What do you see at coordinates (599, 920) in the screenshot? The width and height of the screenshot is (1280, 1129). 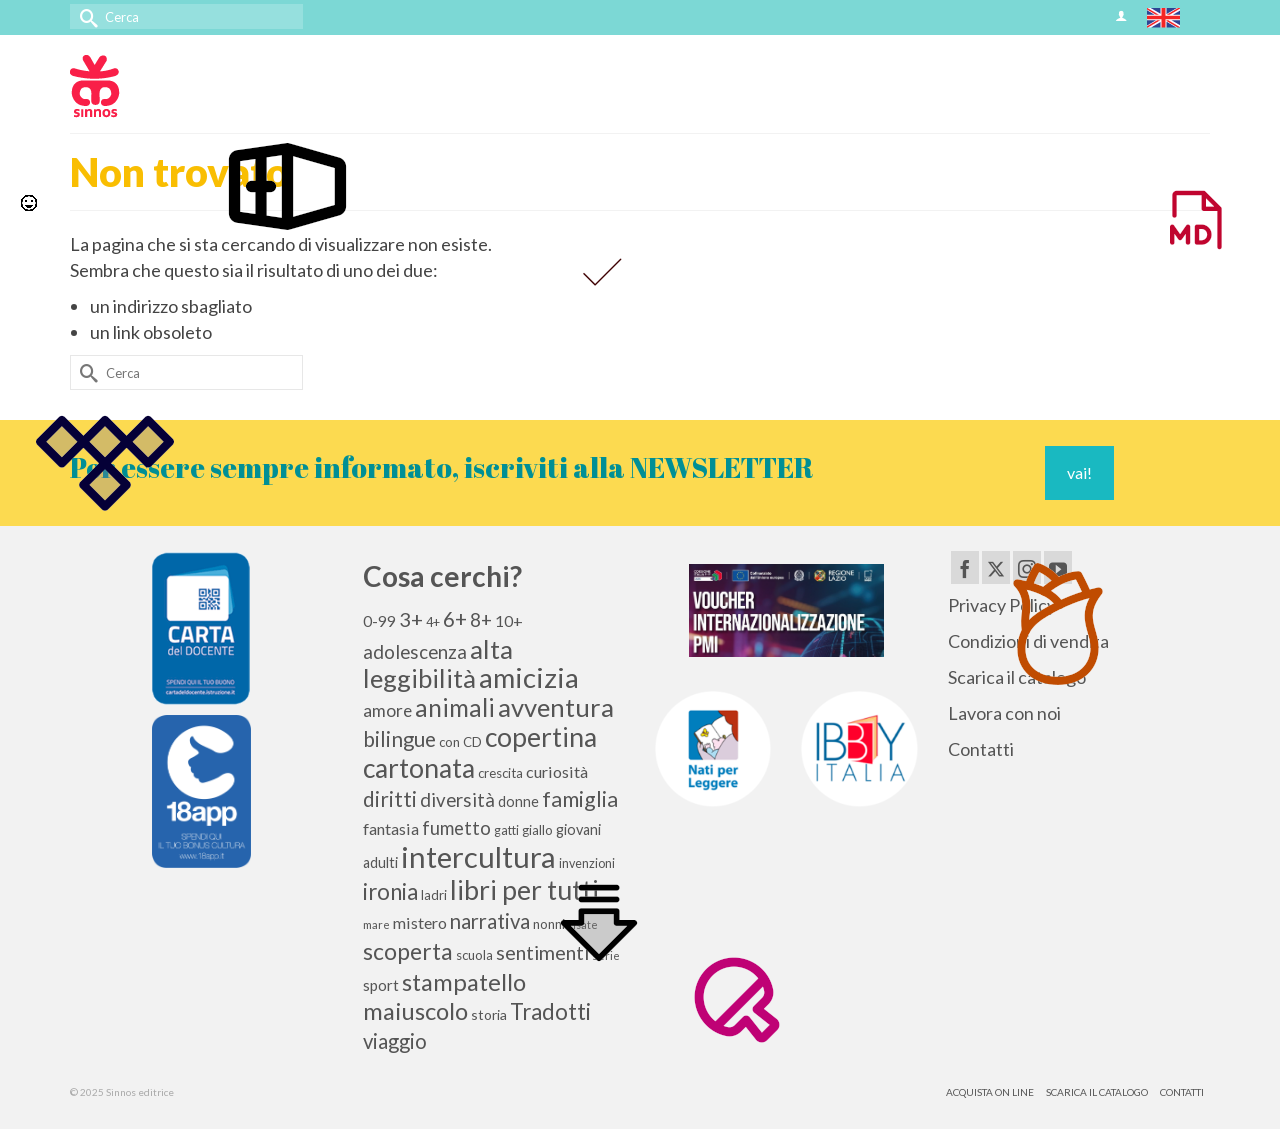 I see `download file or content` at bounding box center [599, 920].